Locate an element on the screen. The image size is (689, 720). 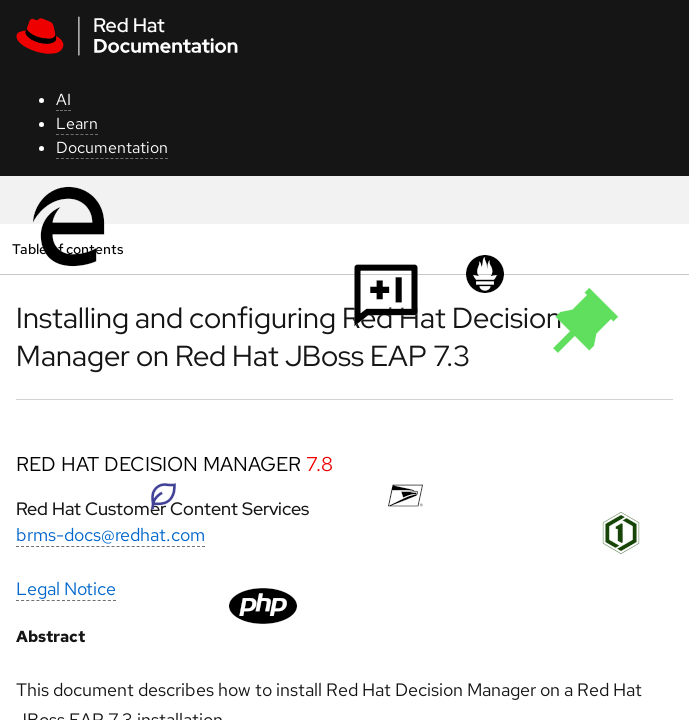
prometheus monitoring system logo is located at coordinates (485, 274).